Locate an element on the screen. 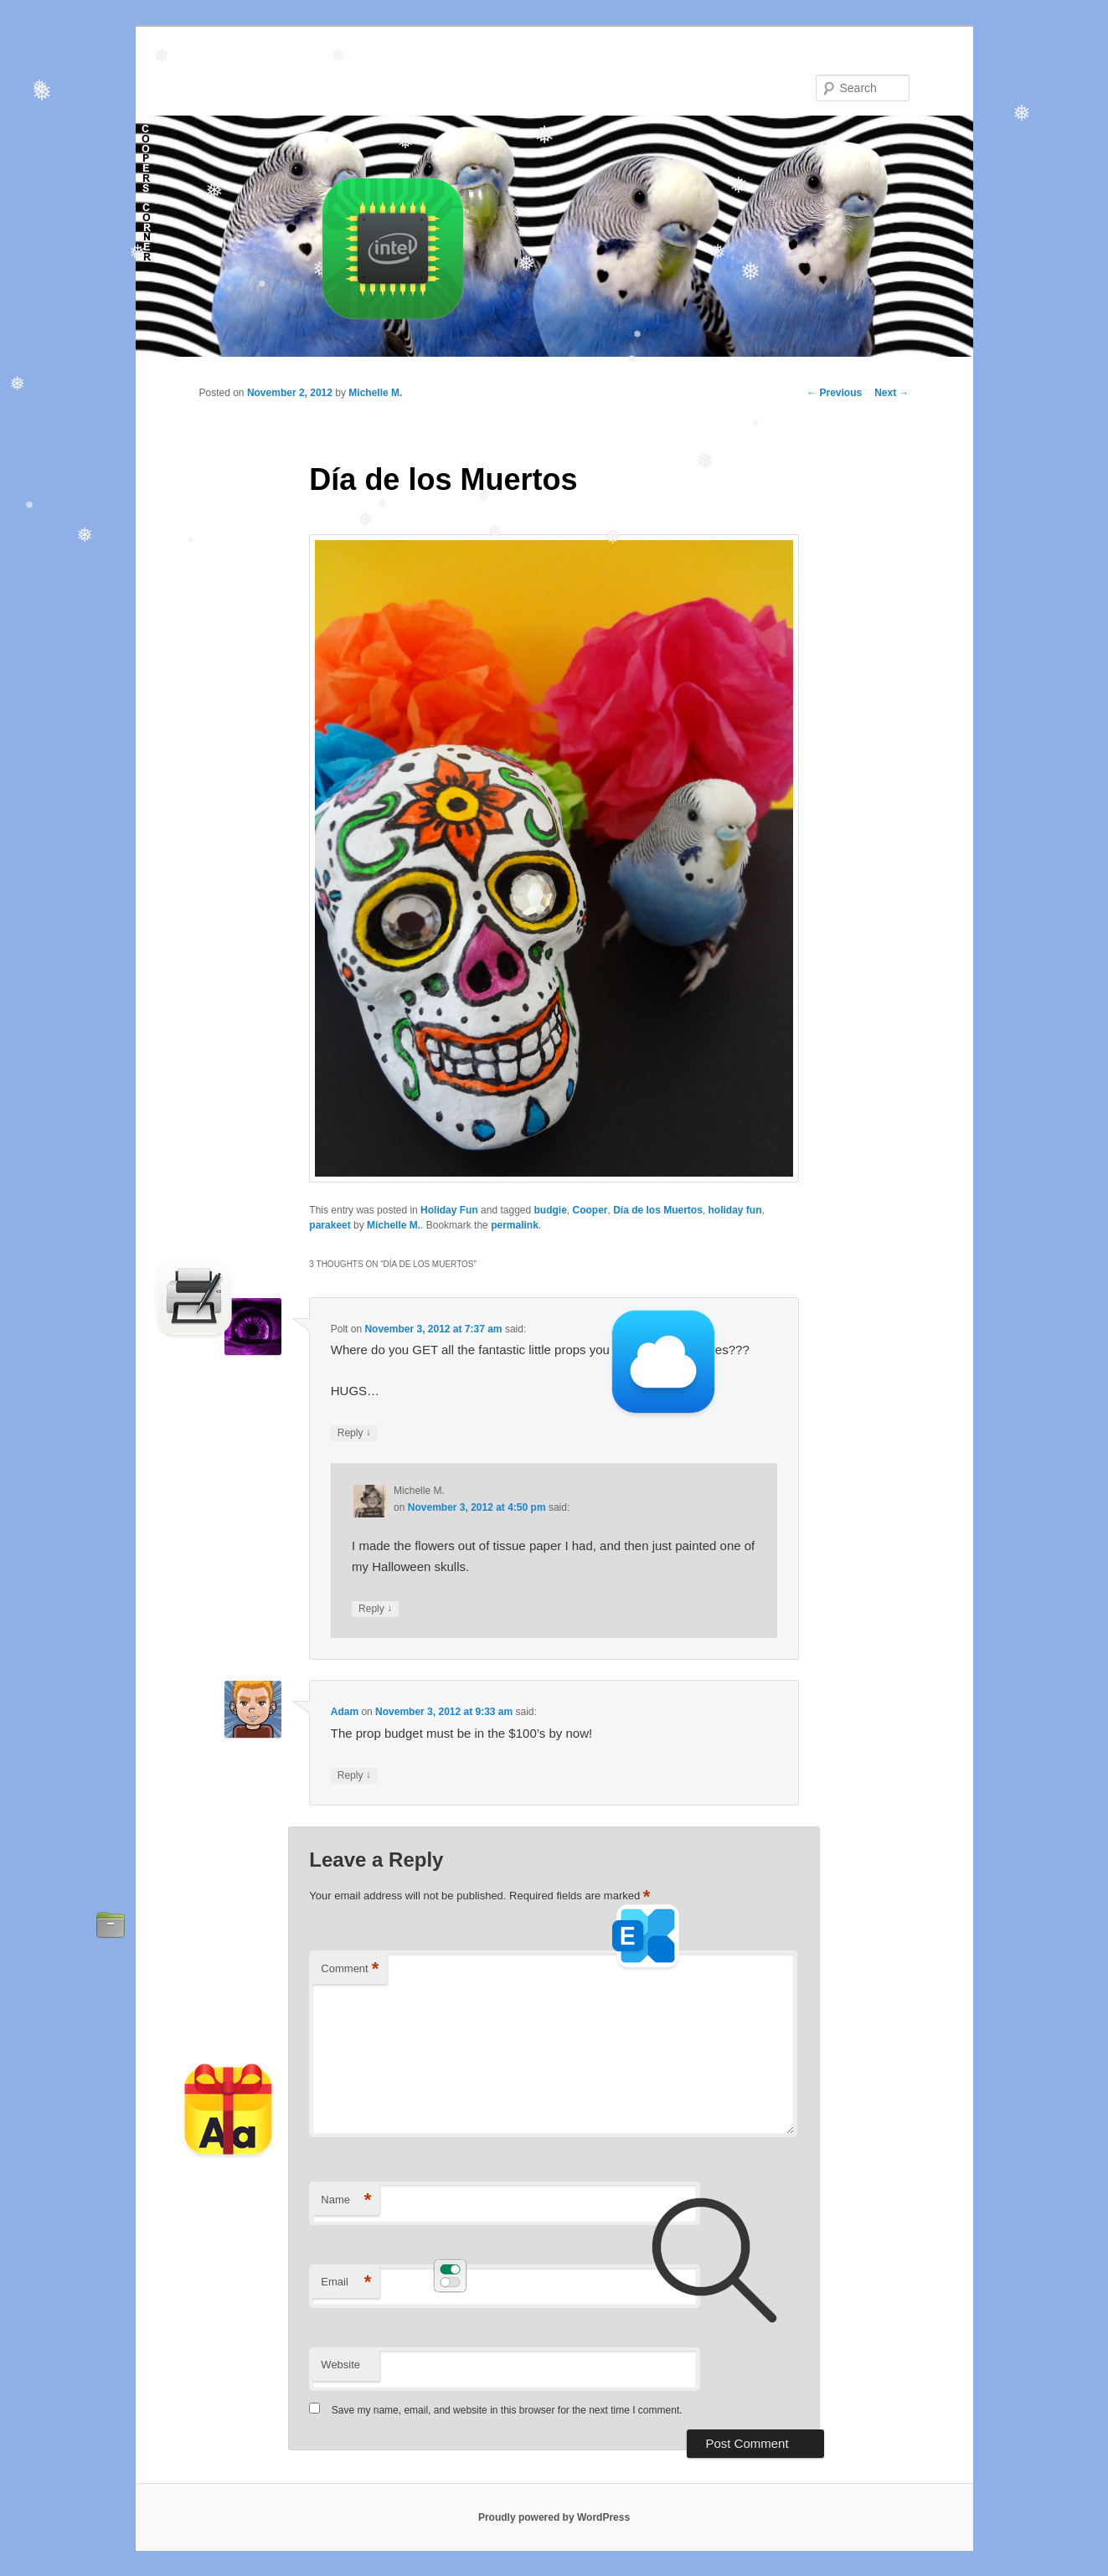 This screenshot has width=1108, height=2576. access online account settings is located at coordinates (663, 1362).